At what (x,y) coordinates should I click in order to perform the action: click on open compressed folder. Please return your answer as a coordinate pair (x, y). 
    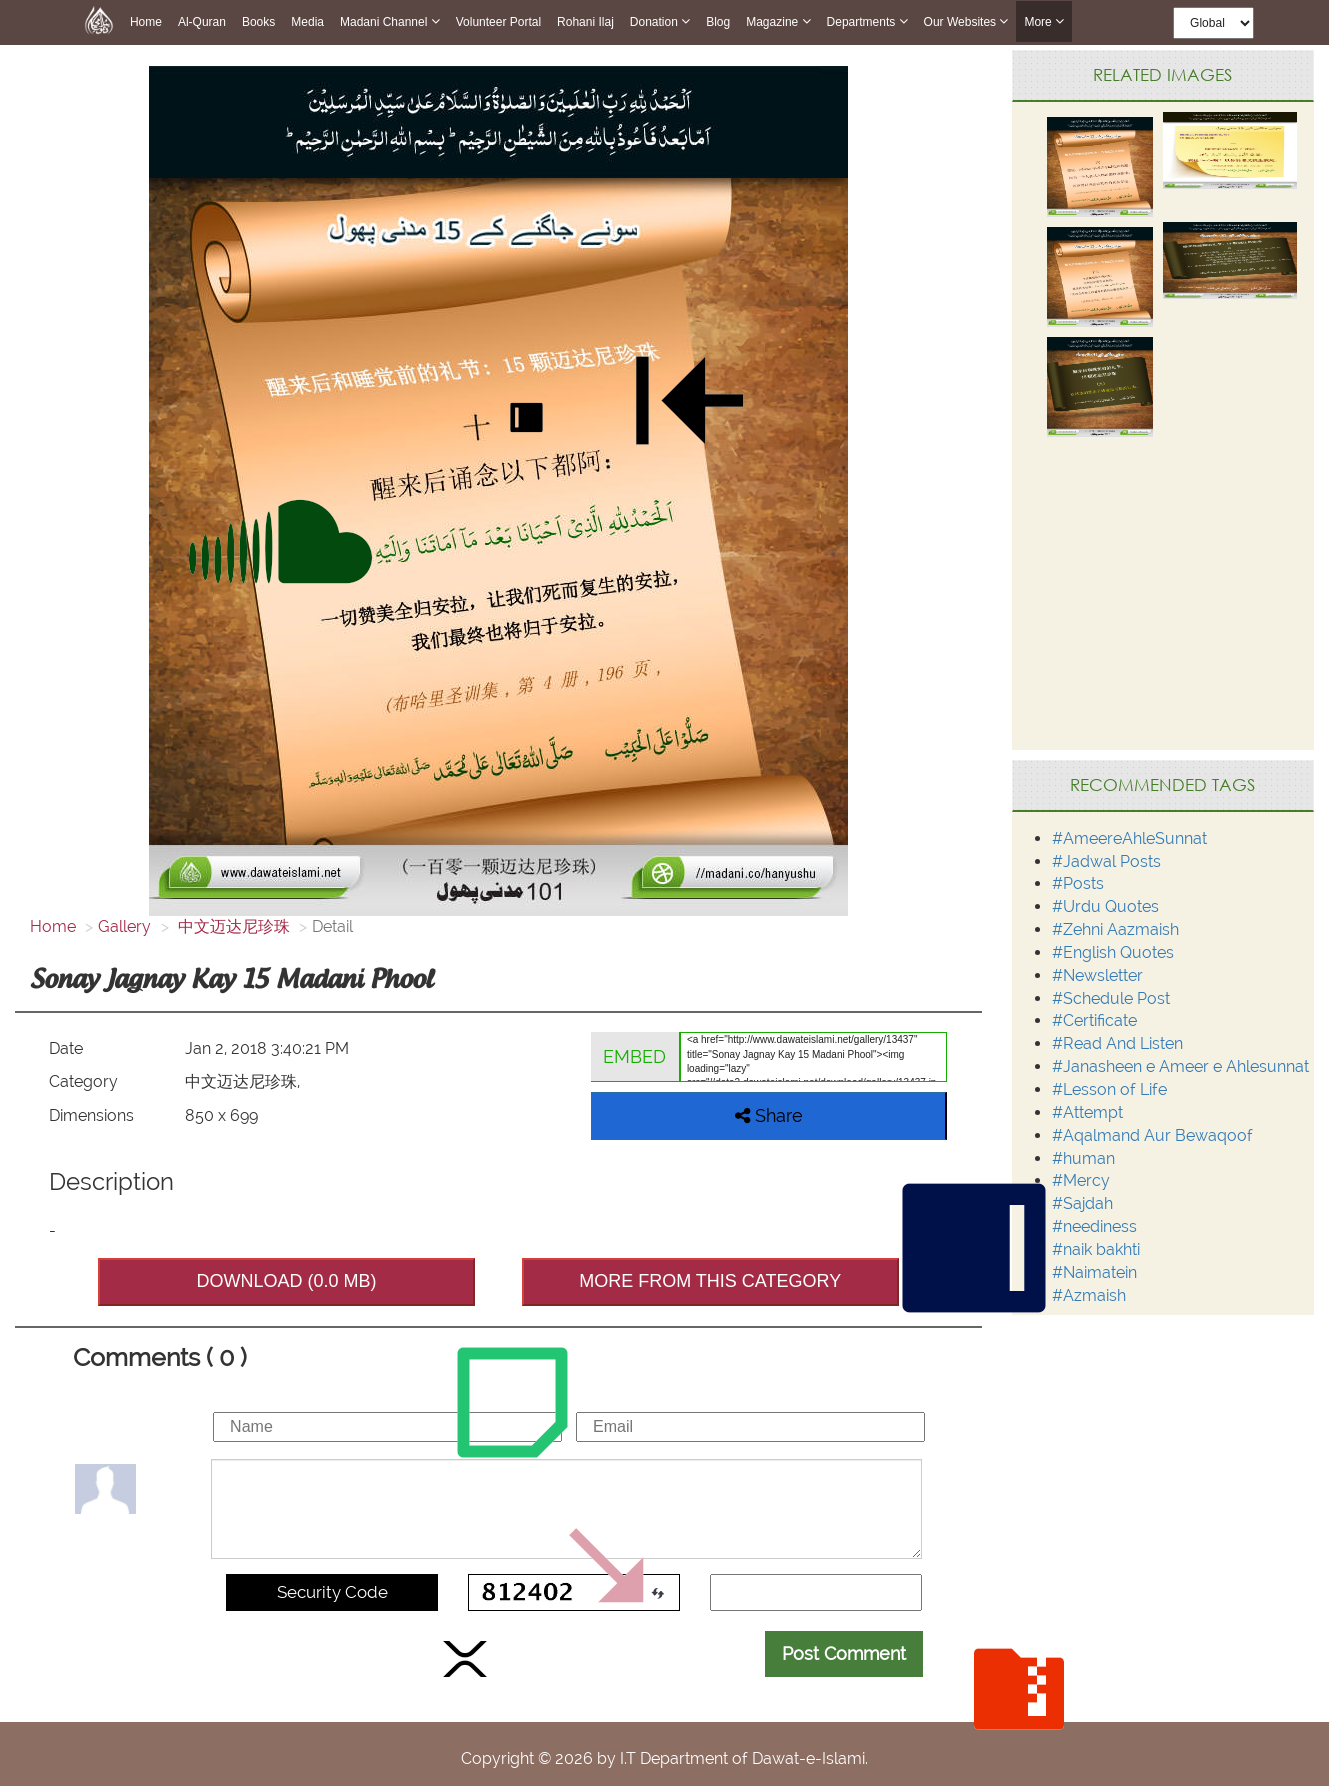
    Looking at the image, I should click on (1019, 1689).